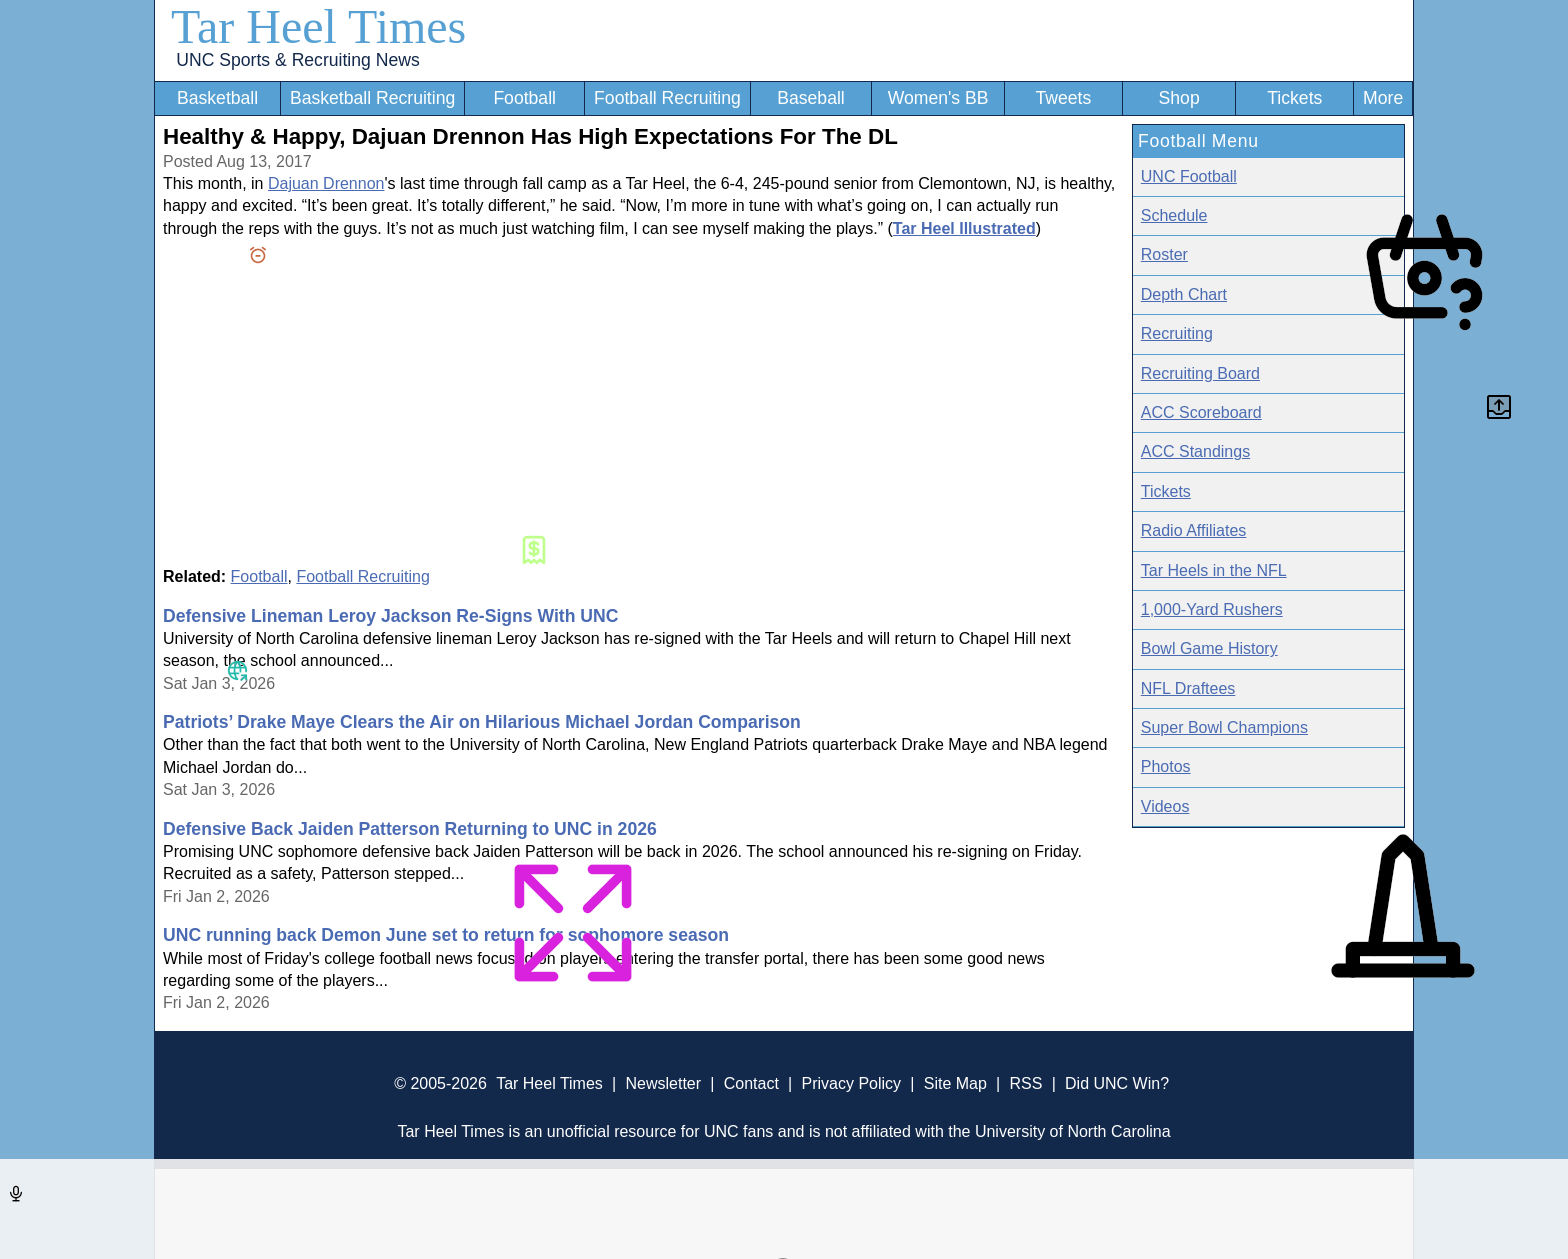  What do you see at coordinates (534, 550) in the screenshot?
I see `view payment receipt` at bounding box center [534, 550].